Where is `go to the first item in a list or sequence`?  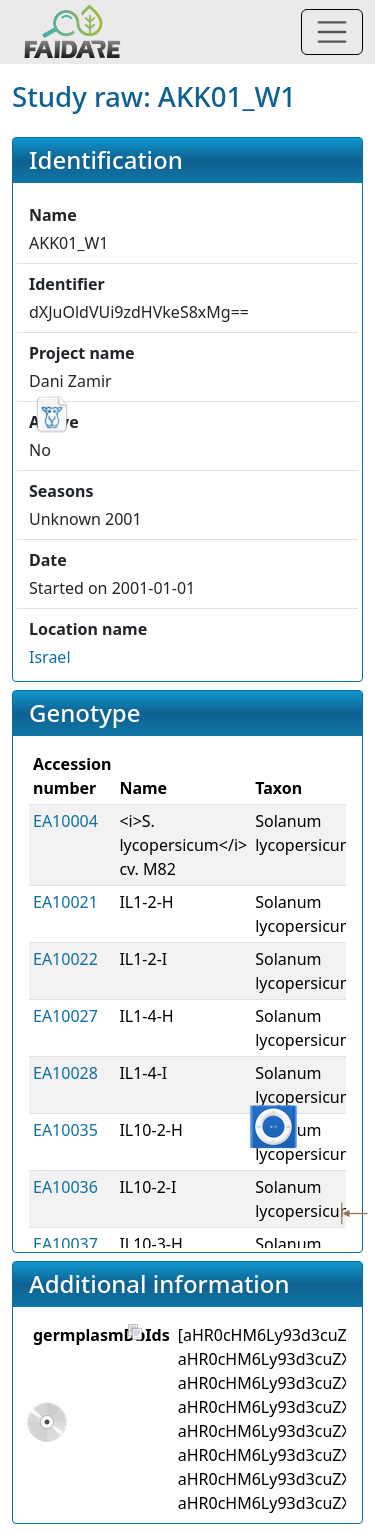 go to the first item in a list or sequence is located at coordinates (354, 1213).